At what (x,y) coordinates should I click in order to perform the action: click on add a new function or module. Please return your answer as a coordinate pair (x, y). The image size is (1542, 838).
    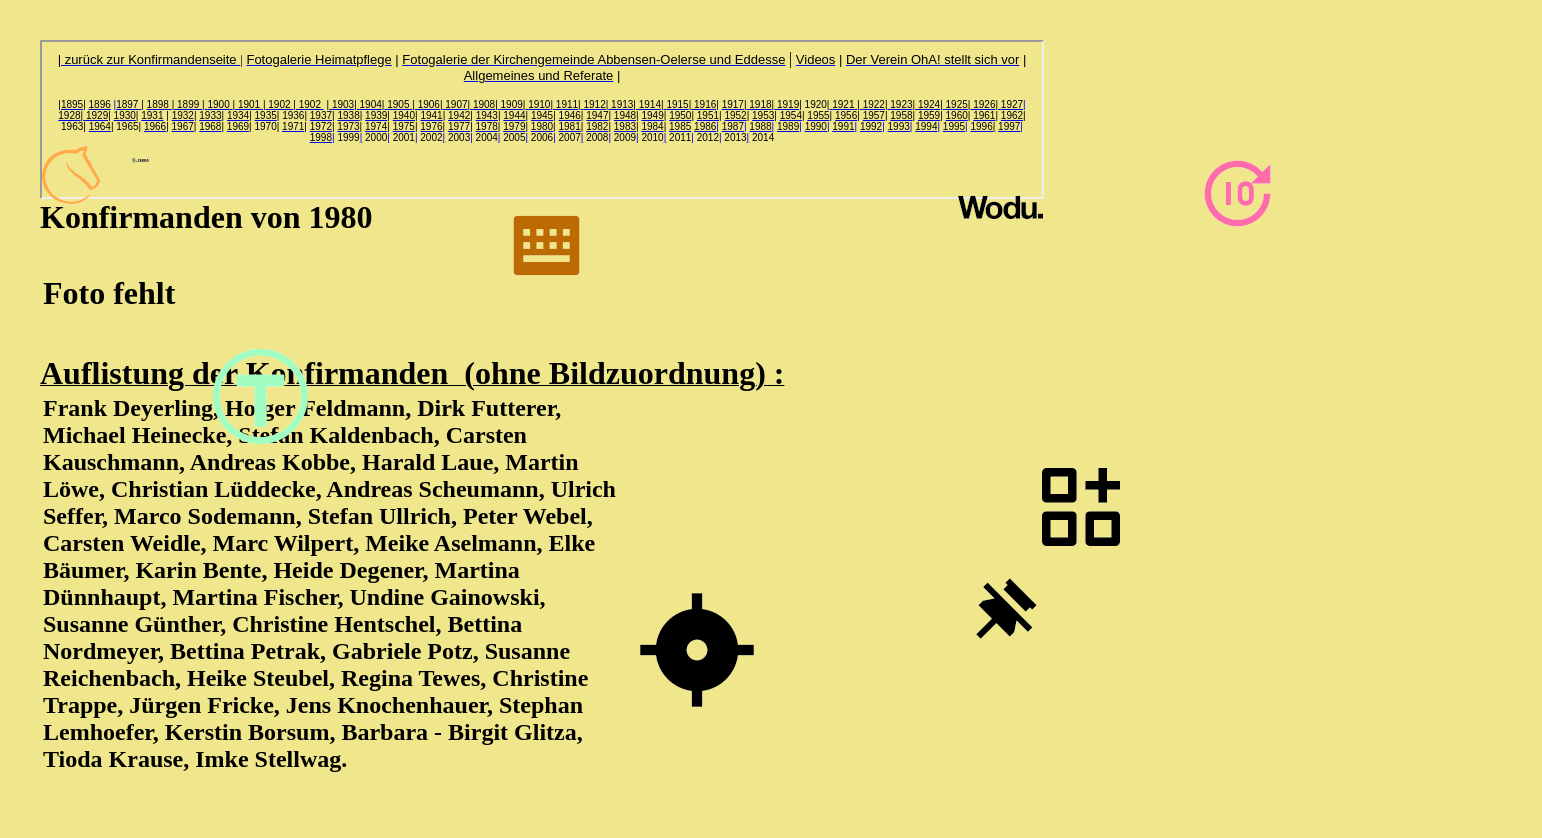
    Looking at the image, I should click on (1081, 507).